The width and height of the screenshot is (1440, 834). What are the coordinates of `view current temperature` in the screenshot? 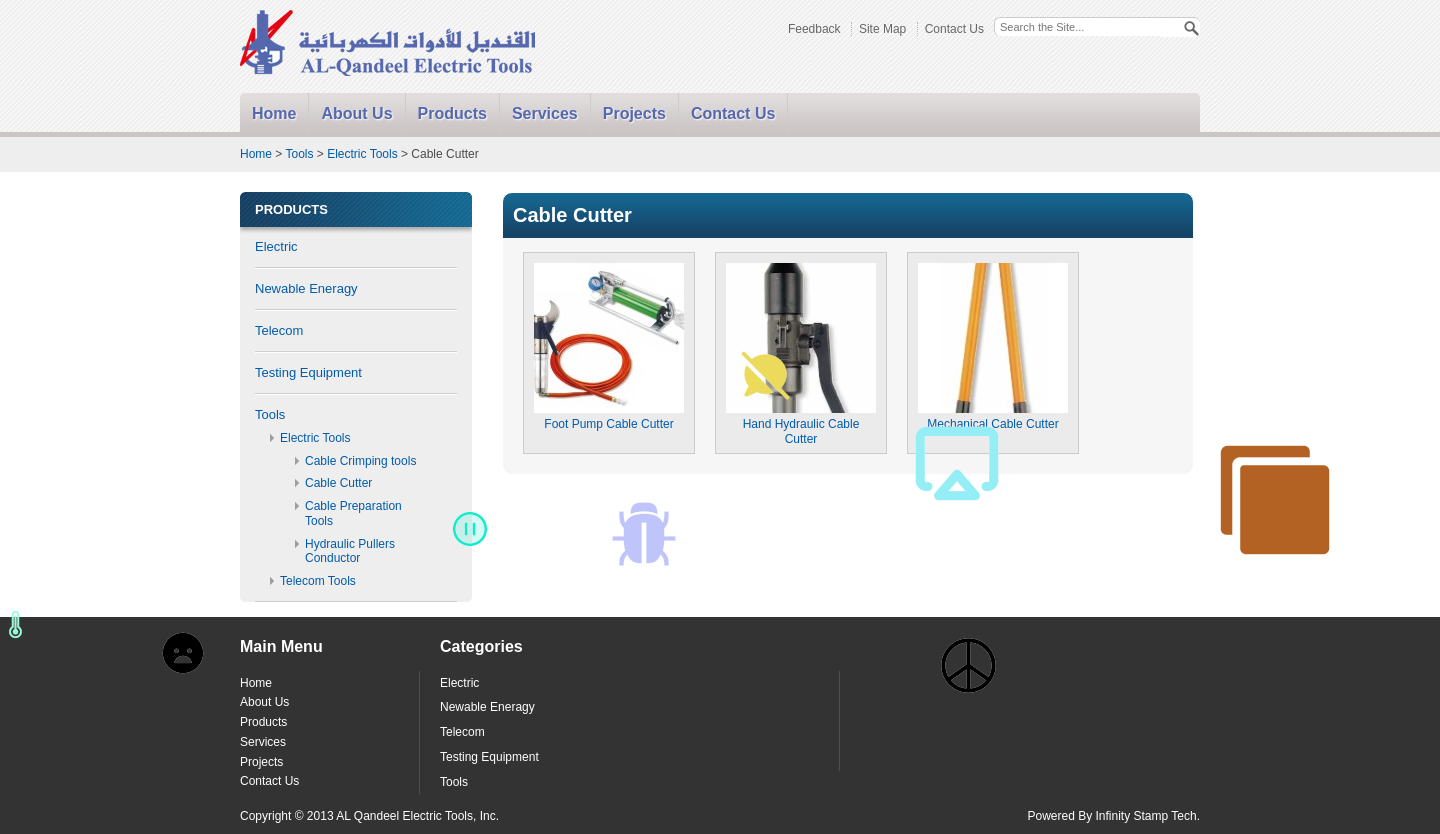 It's located at (15, 624).